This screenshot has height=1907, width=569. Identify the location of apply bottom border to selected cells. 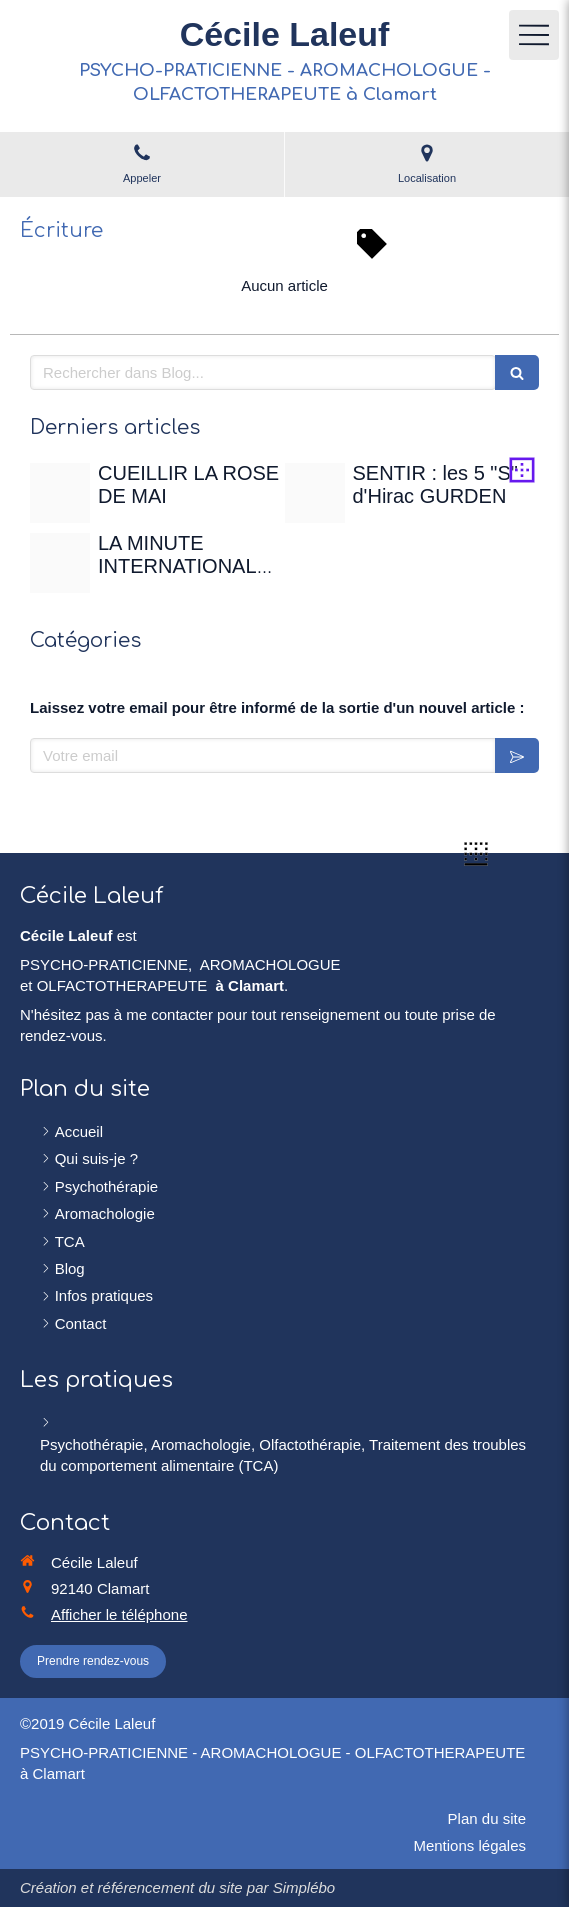
(476, 854).